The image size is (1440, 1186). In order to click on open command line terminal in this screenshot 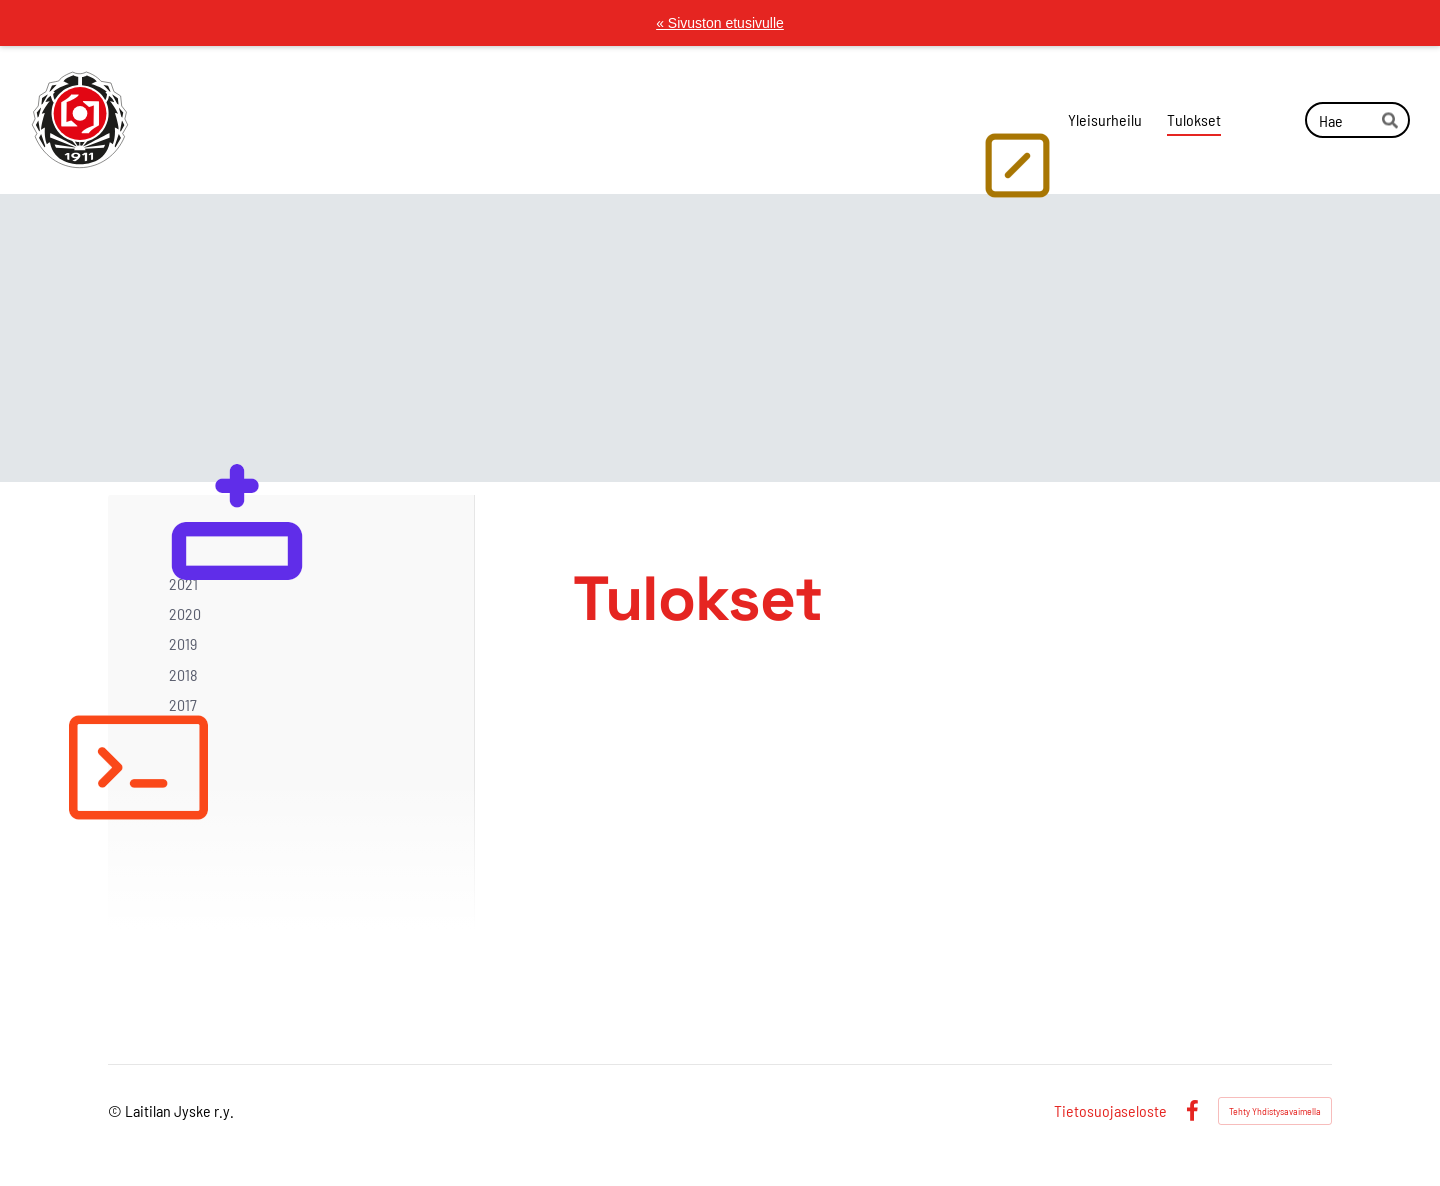, I will do `click(138, 767)`.